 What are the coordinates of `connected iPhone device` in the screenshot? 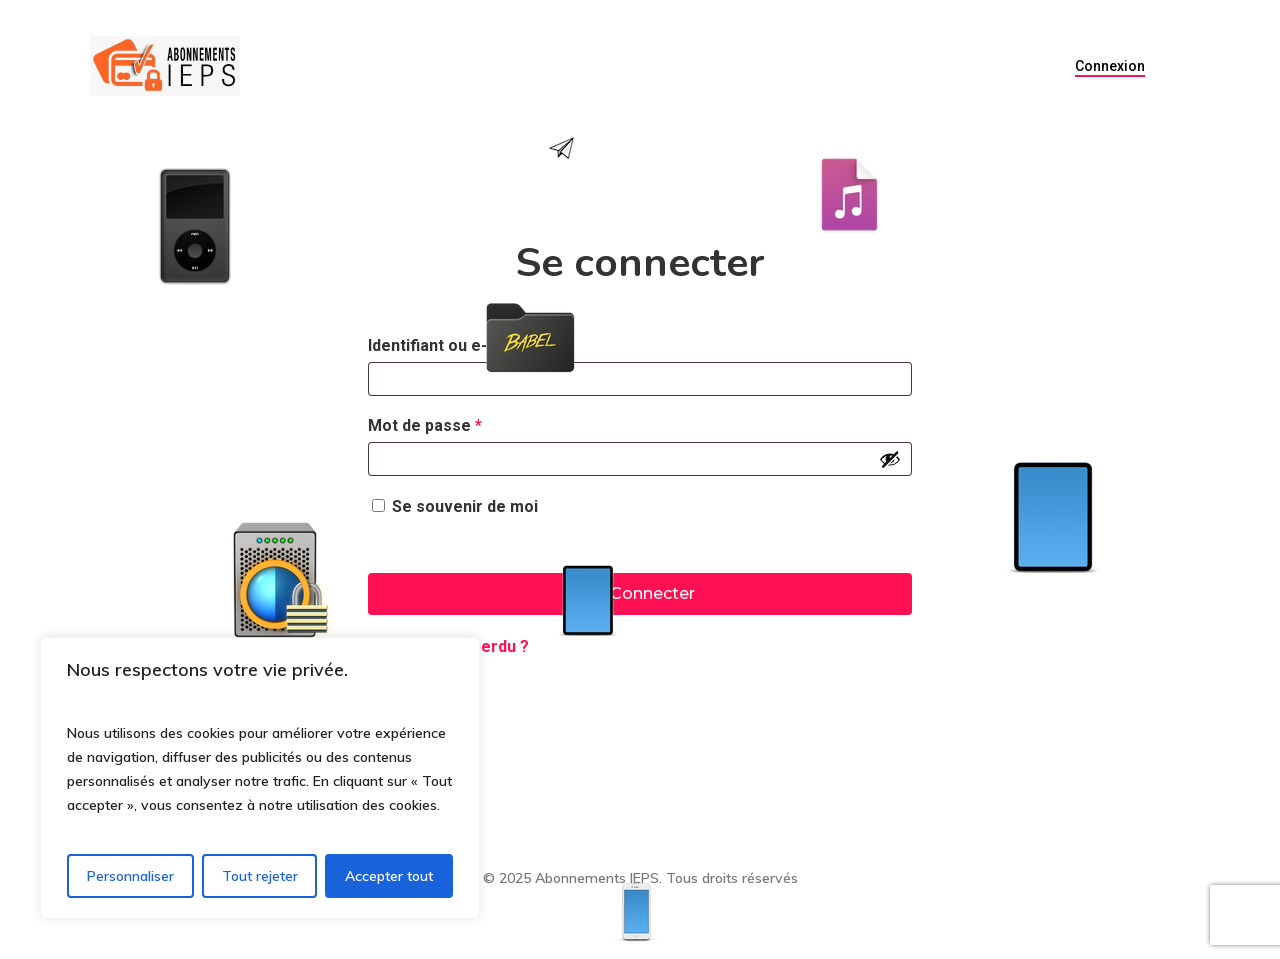 It's located at (636, 912).